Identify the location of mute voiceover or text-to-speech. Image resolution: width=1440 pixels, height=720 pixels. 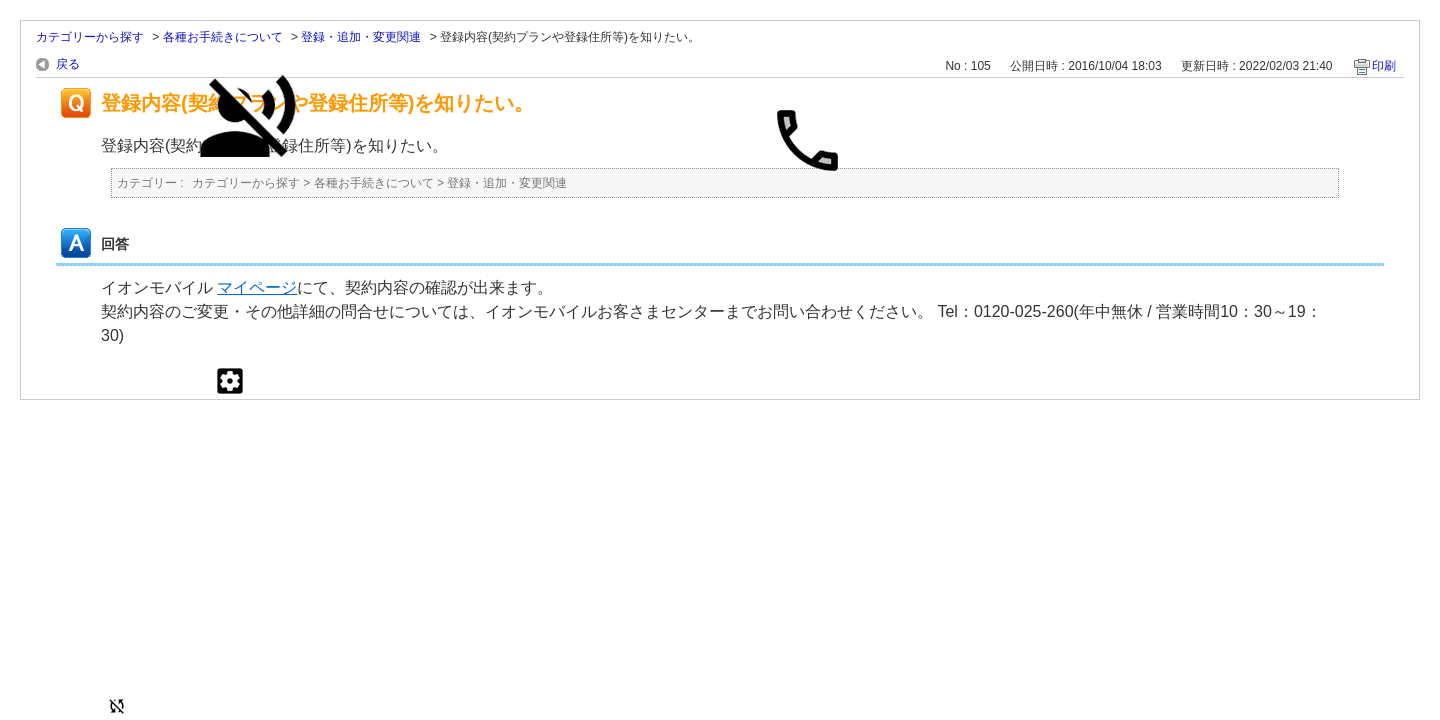
(248, 118).